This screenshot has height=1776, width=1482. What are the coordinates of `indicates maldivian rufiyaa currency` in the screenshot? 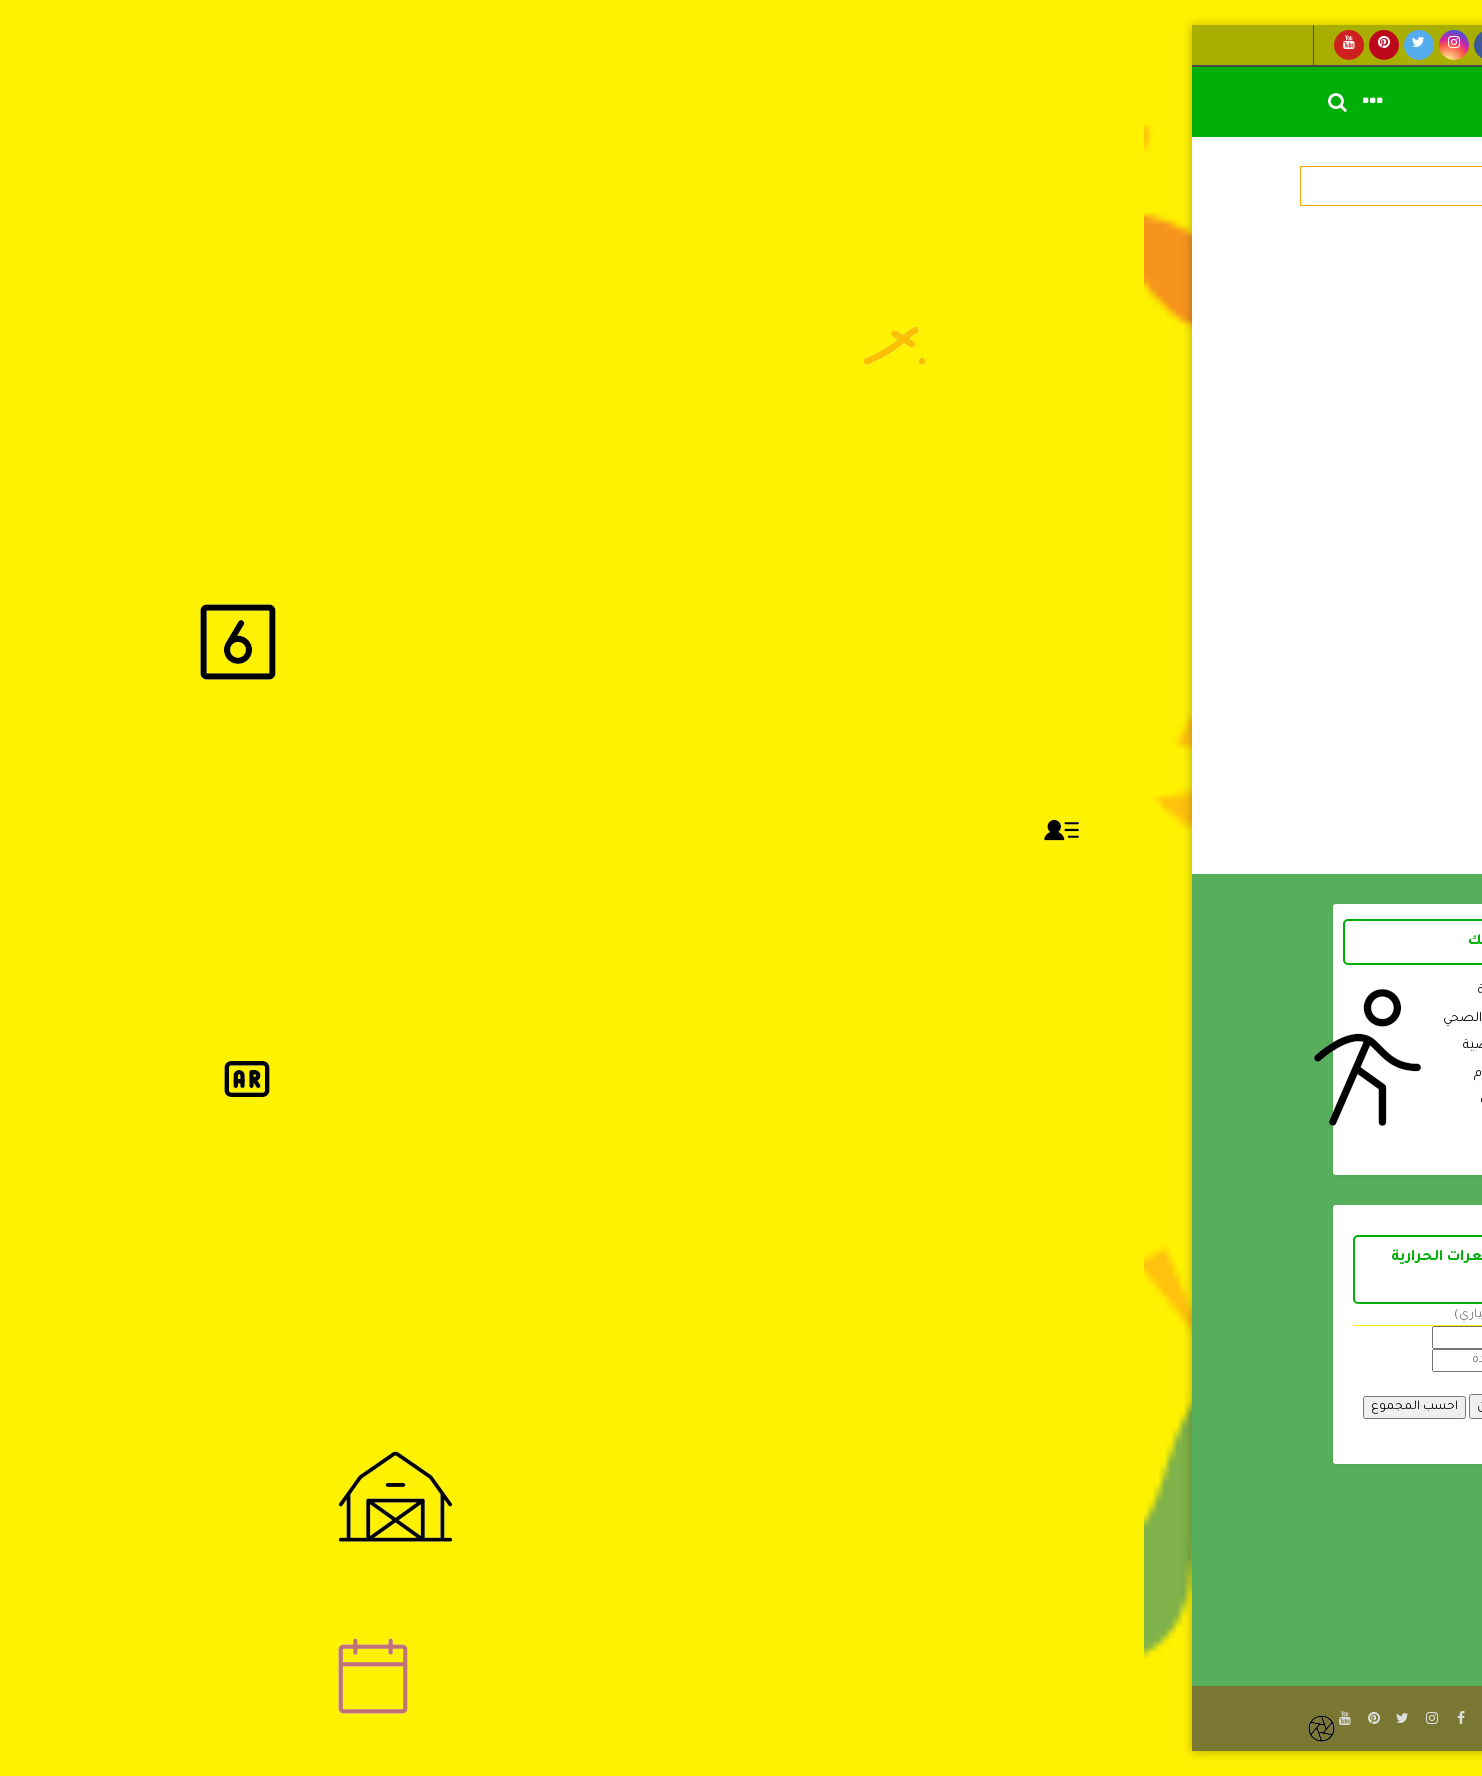 It's located at (894, 347).